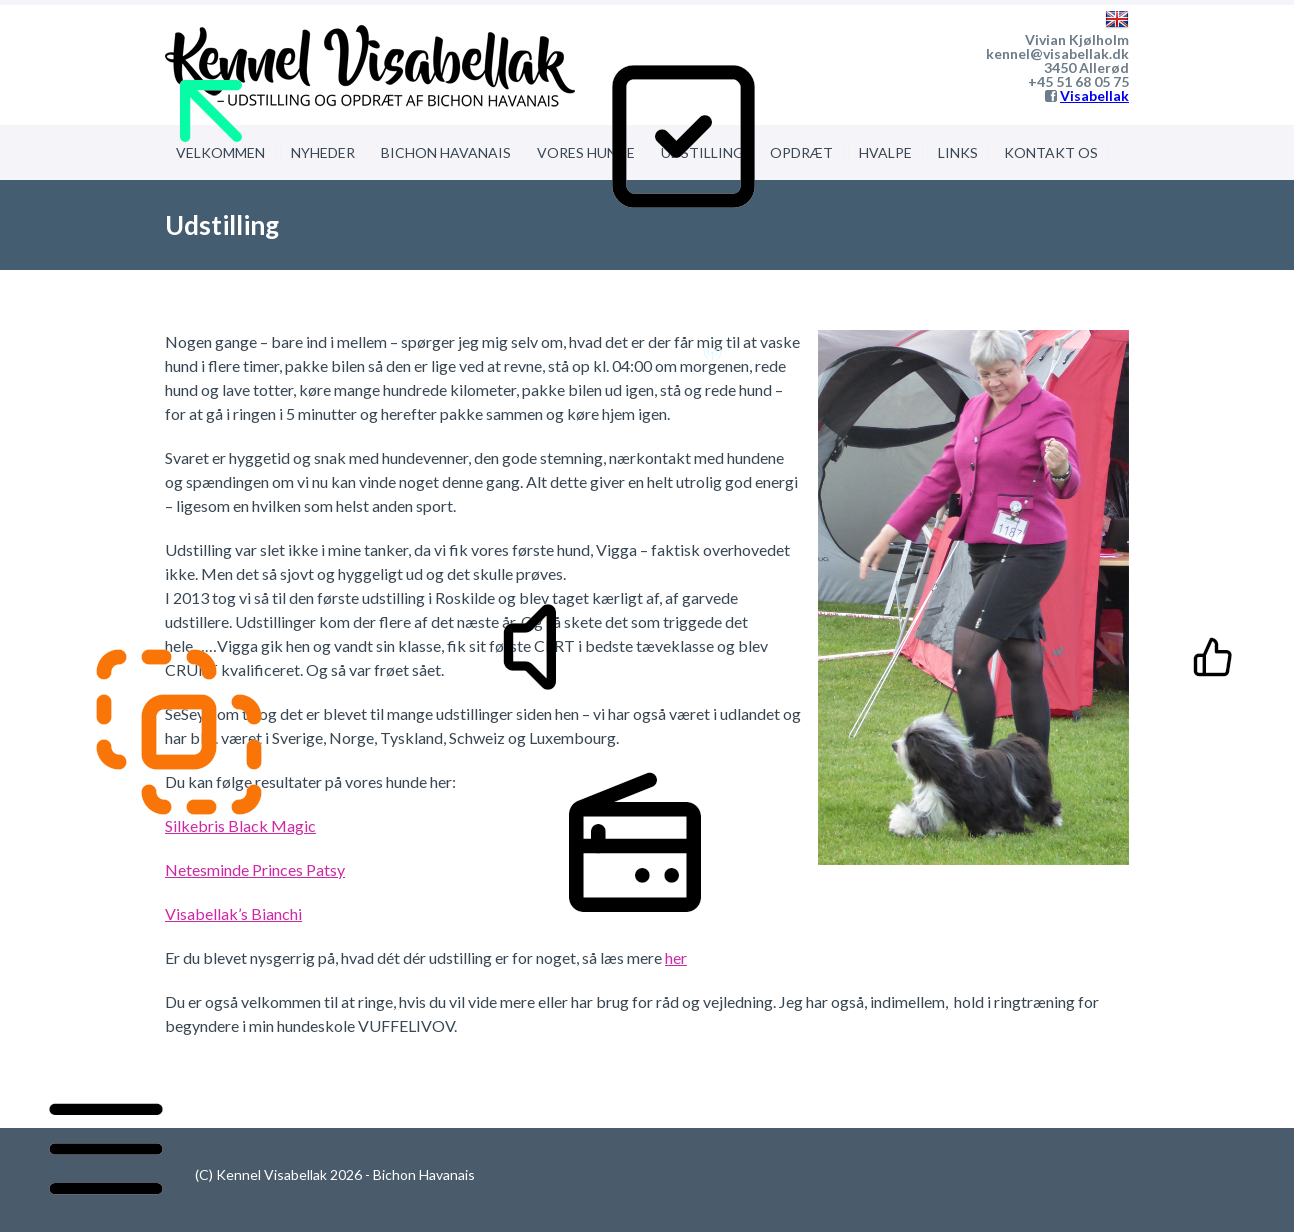  What do you see at coordinates (1213, 657) in the screenshot?
I see `like or upvote content` at bounding box center [1213, 657].